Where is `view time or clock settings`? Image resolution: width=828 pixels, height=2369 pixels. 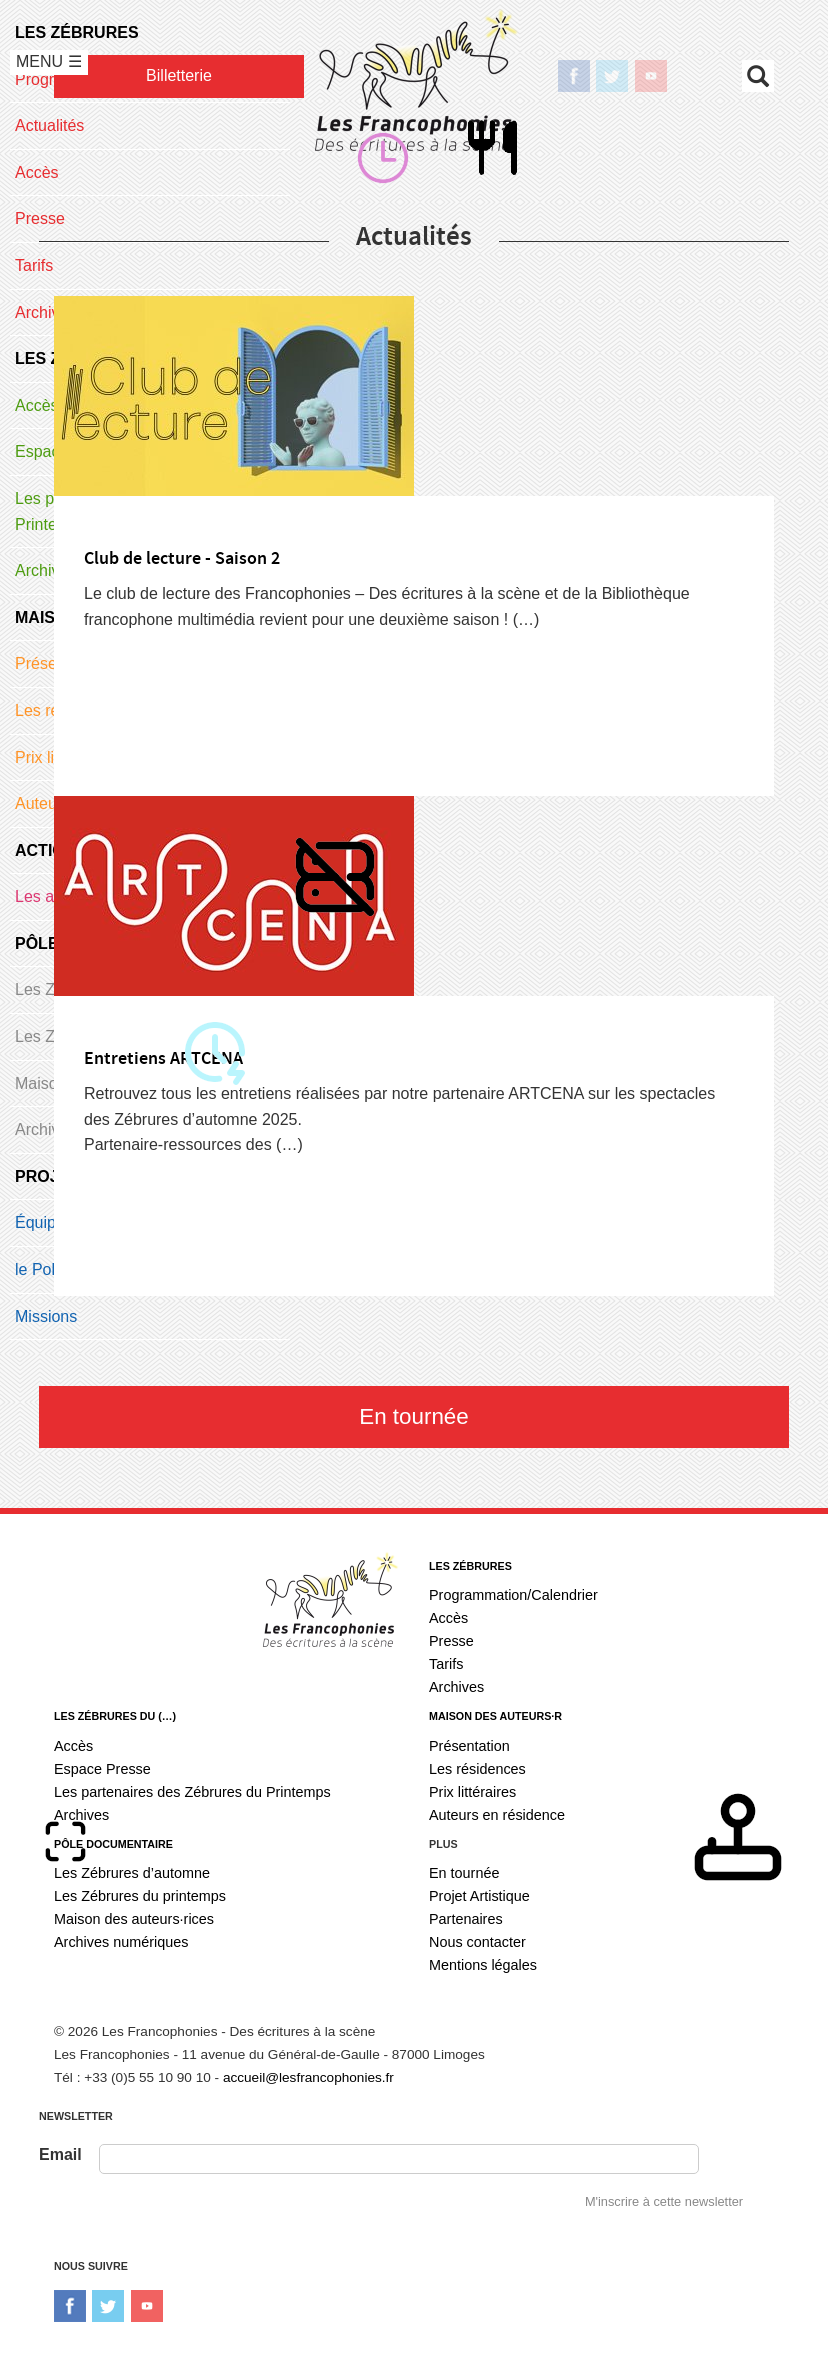 view time or clock settings is located at coordinates (383, 158).